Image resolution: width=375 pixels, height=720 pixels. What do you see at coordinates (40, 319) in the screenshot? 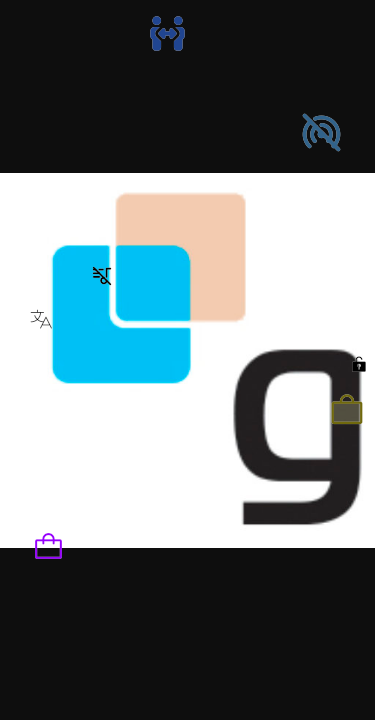
I see `translate text to another language` at bounding box center [40, 319].